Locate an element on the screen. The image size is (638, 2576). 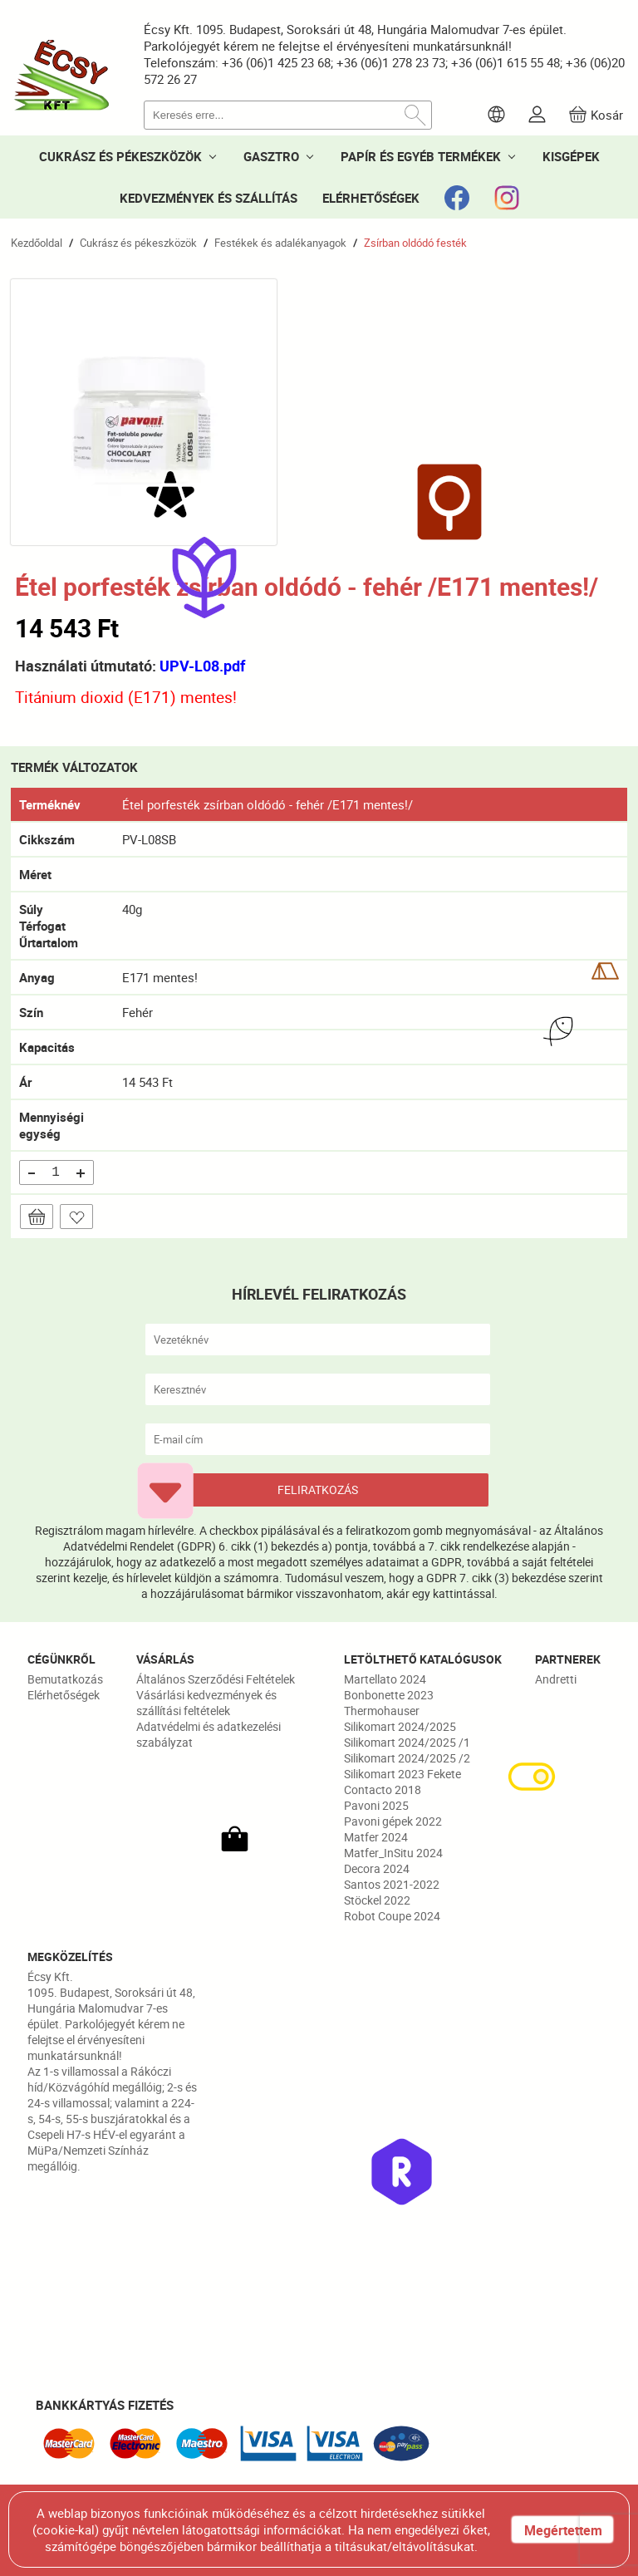
view camping or outdoor locations is located at coordinates (605, 971).